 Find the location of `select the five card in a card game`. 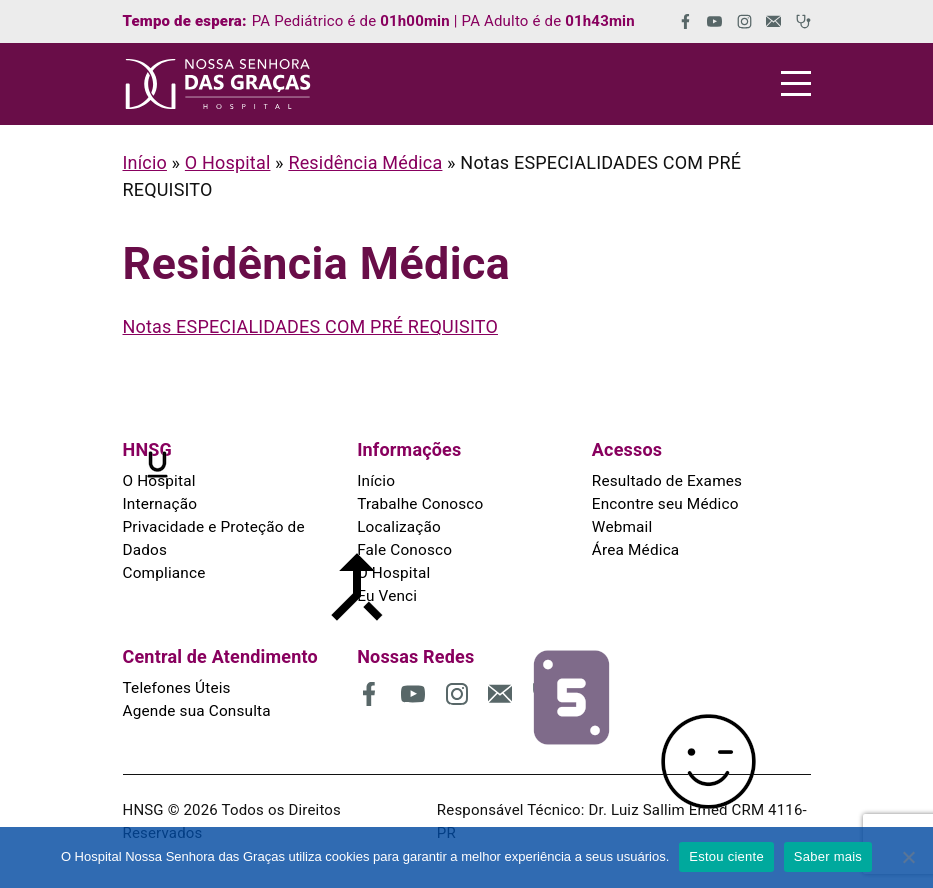

select the five card in a card game is located at coordinates (571, 697).